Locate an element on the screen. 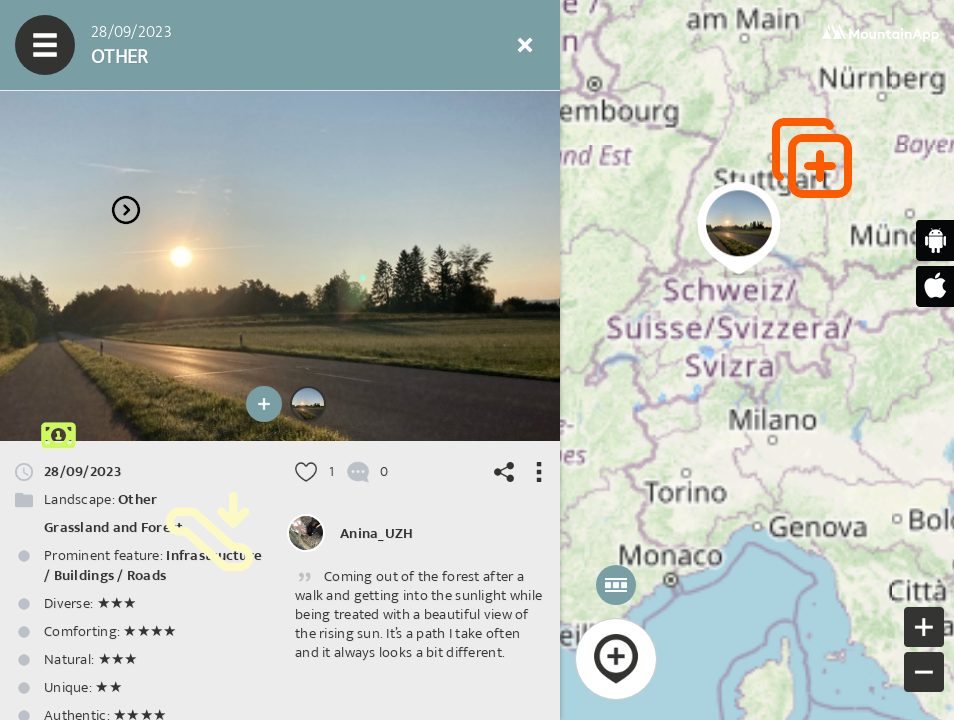  duplicate and add new item is located at coordinates (812, 158).